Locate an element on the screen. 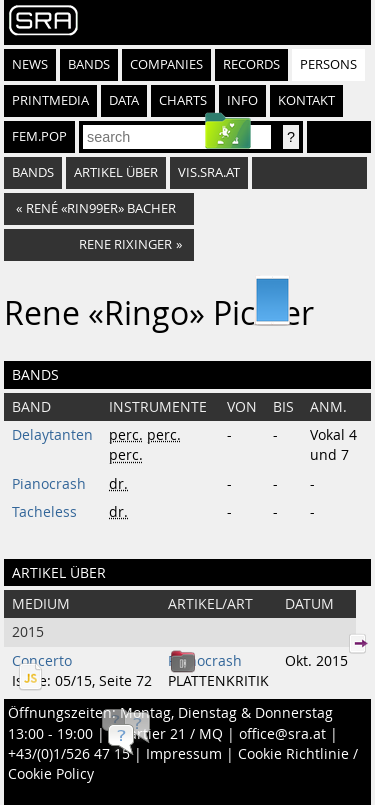 The height and width of the screenshot is (805, 375). access frequently asked questions is located at coordinates (126, 732).